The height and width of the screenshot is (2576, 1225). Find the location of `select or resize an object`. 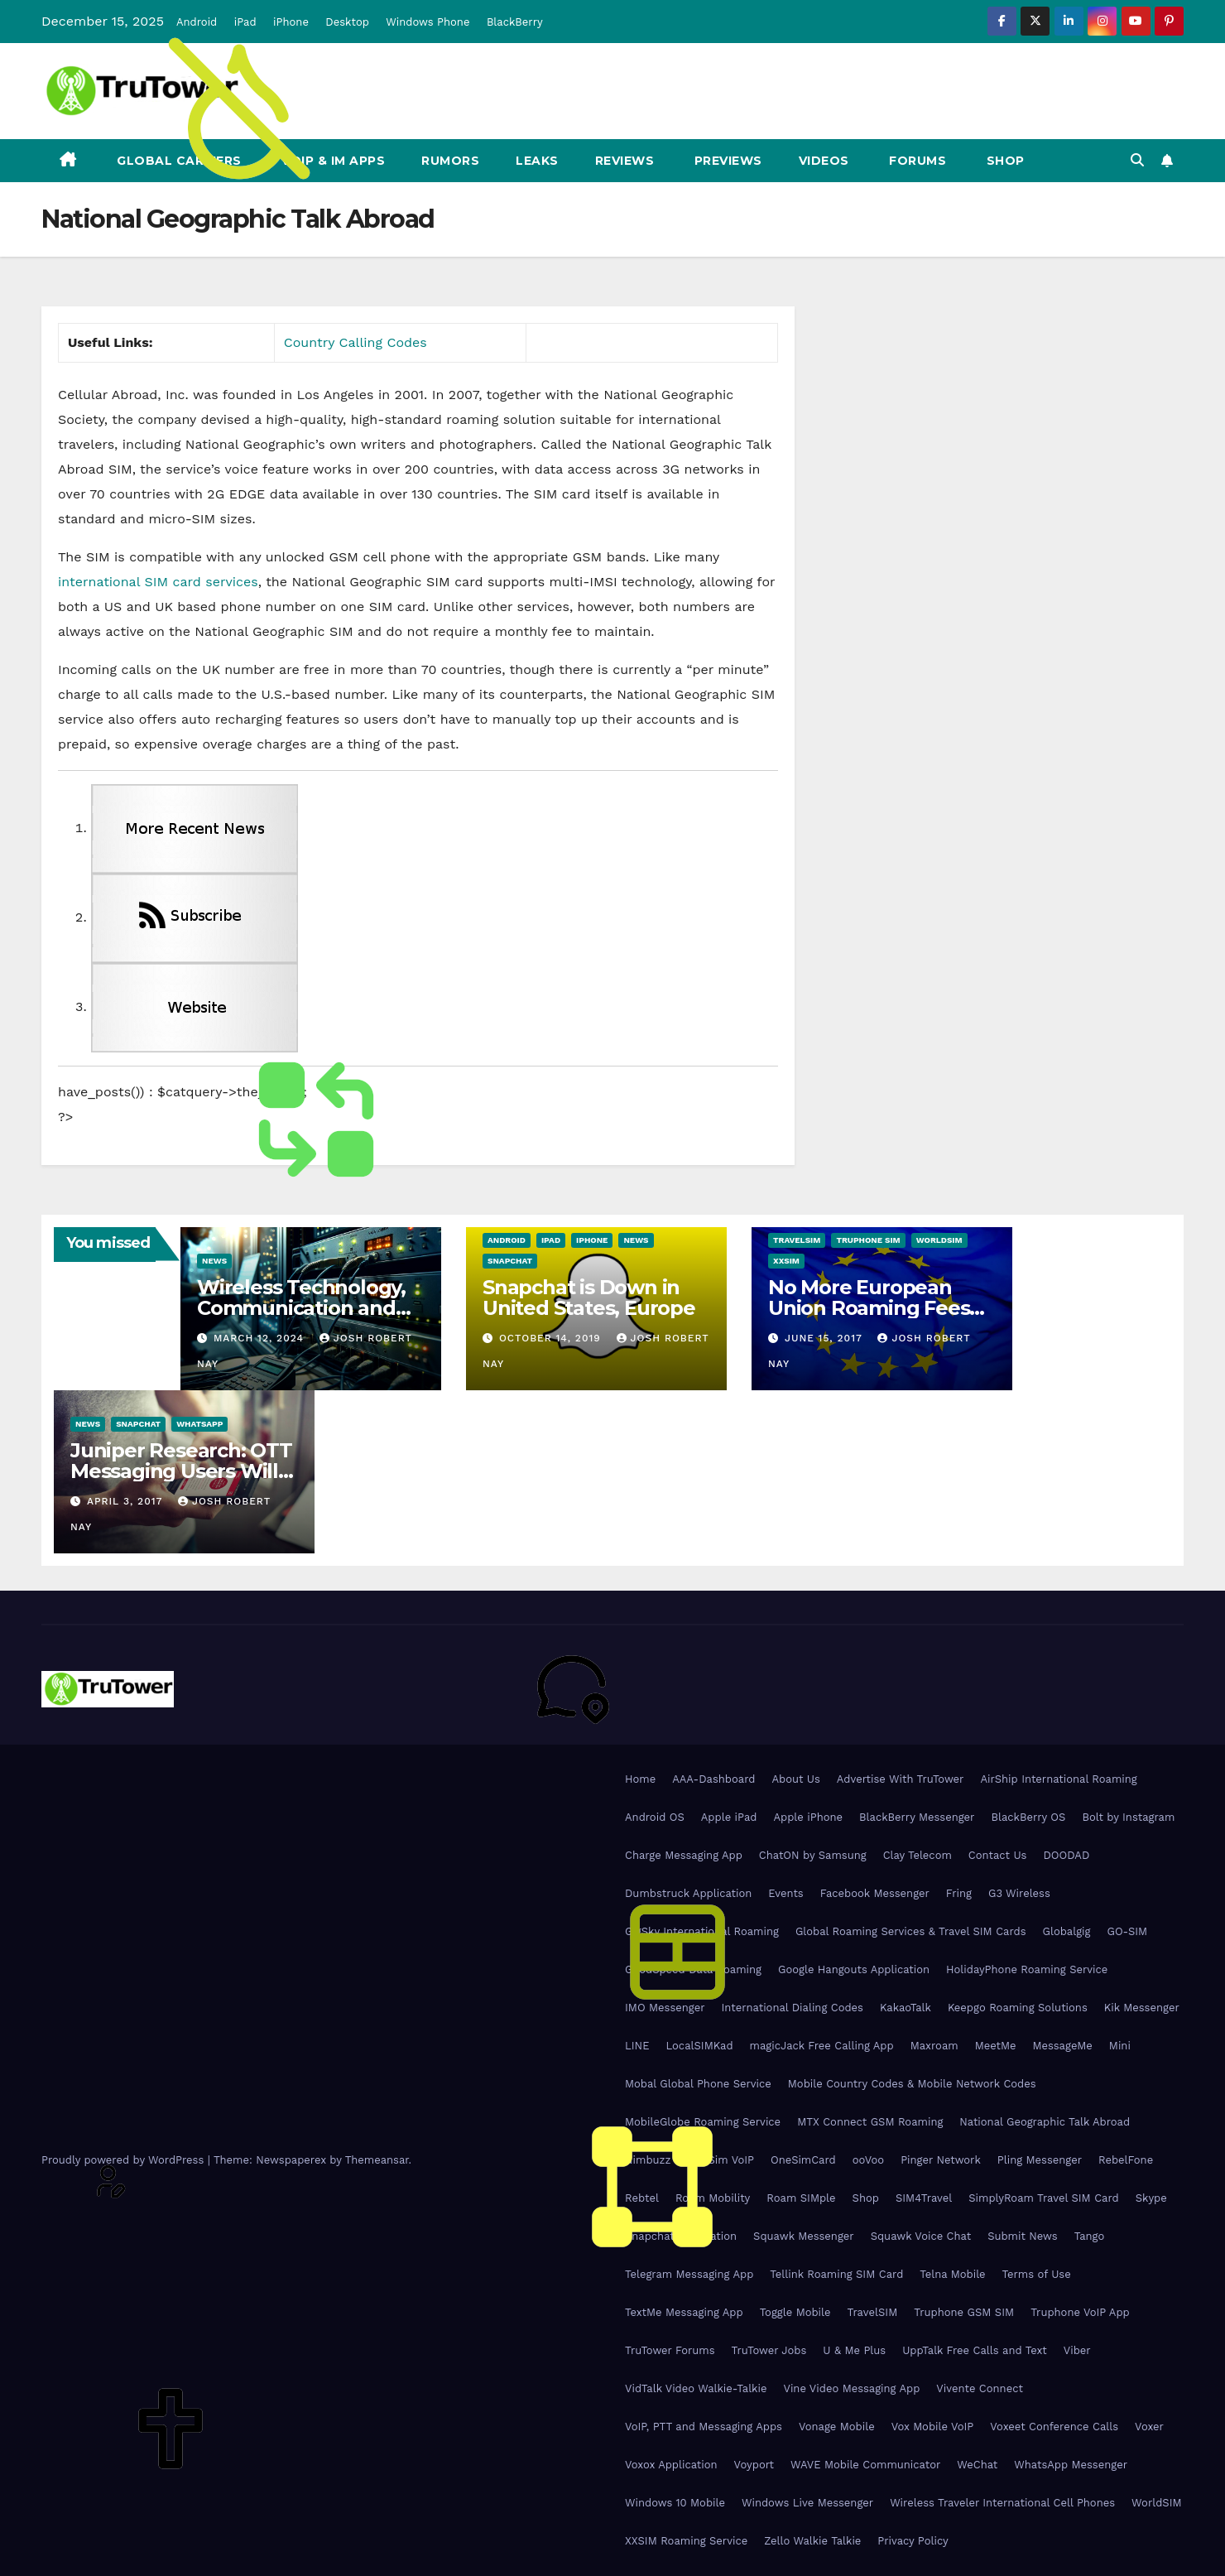

select or resize an object is located at coordinates (652, 2187).